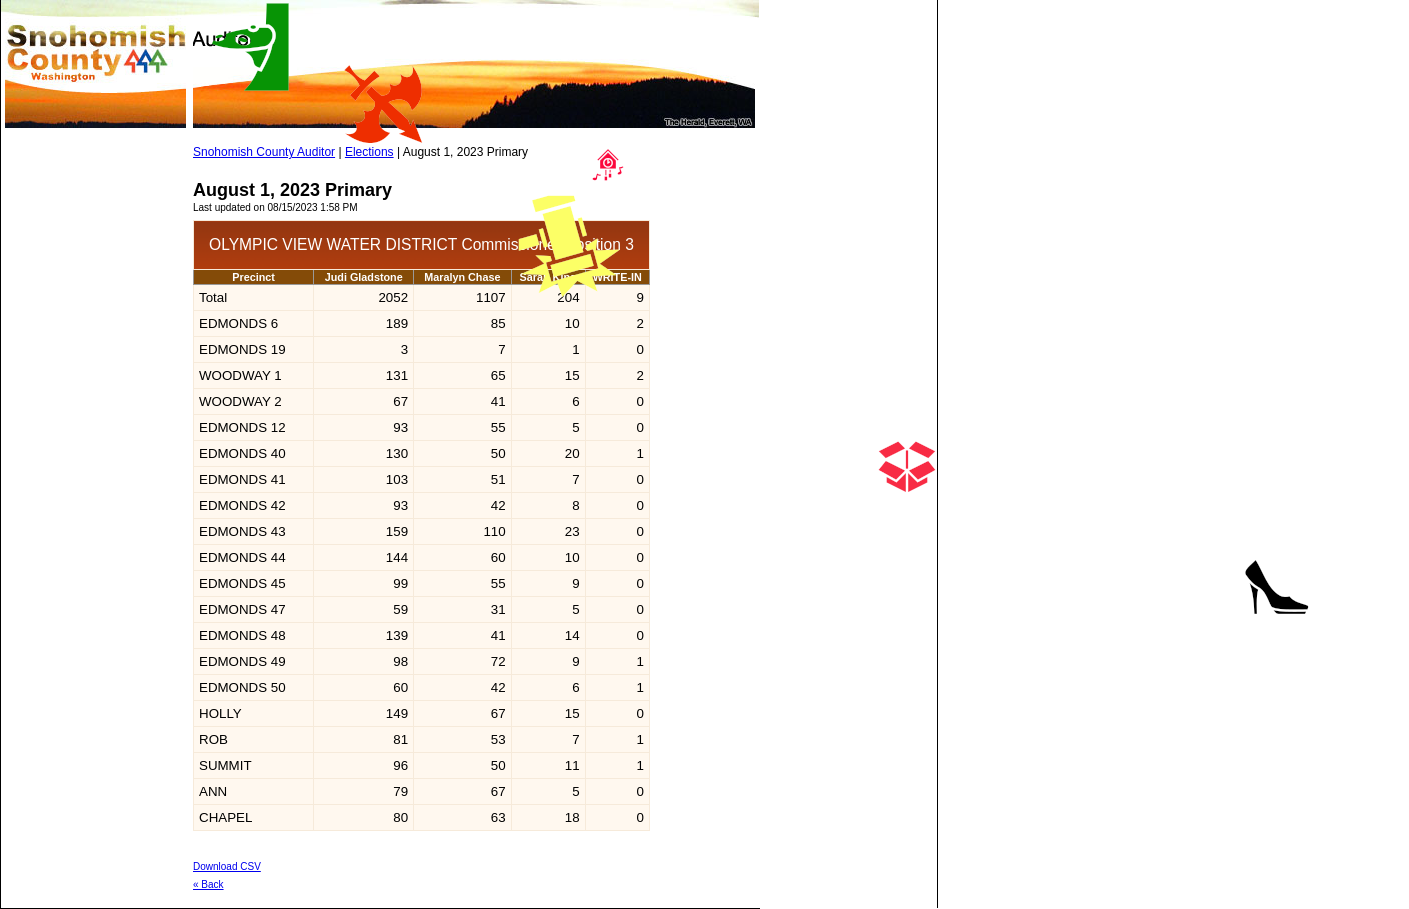 The width and height of the screenshot is (1409, 909). Describe the element at coordinates (1277, 587) in the screenshot. I see `browse women's footwear category` at that location.